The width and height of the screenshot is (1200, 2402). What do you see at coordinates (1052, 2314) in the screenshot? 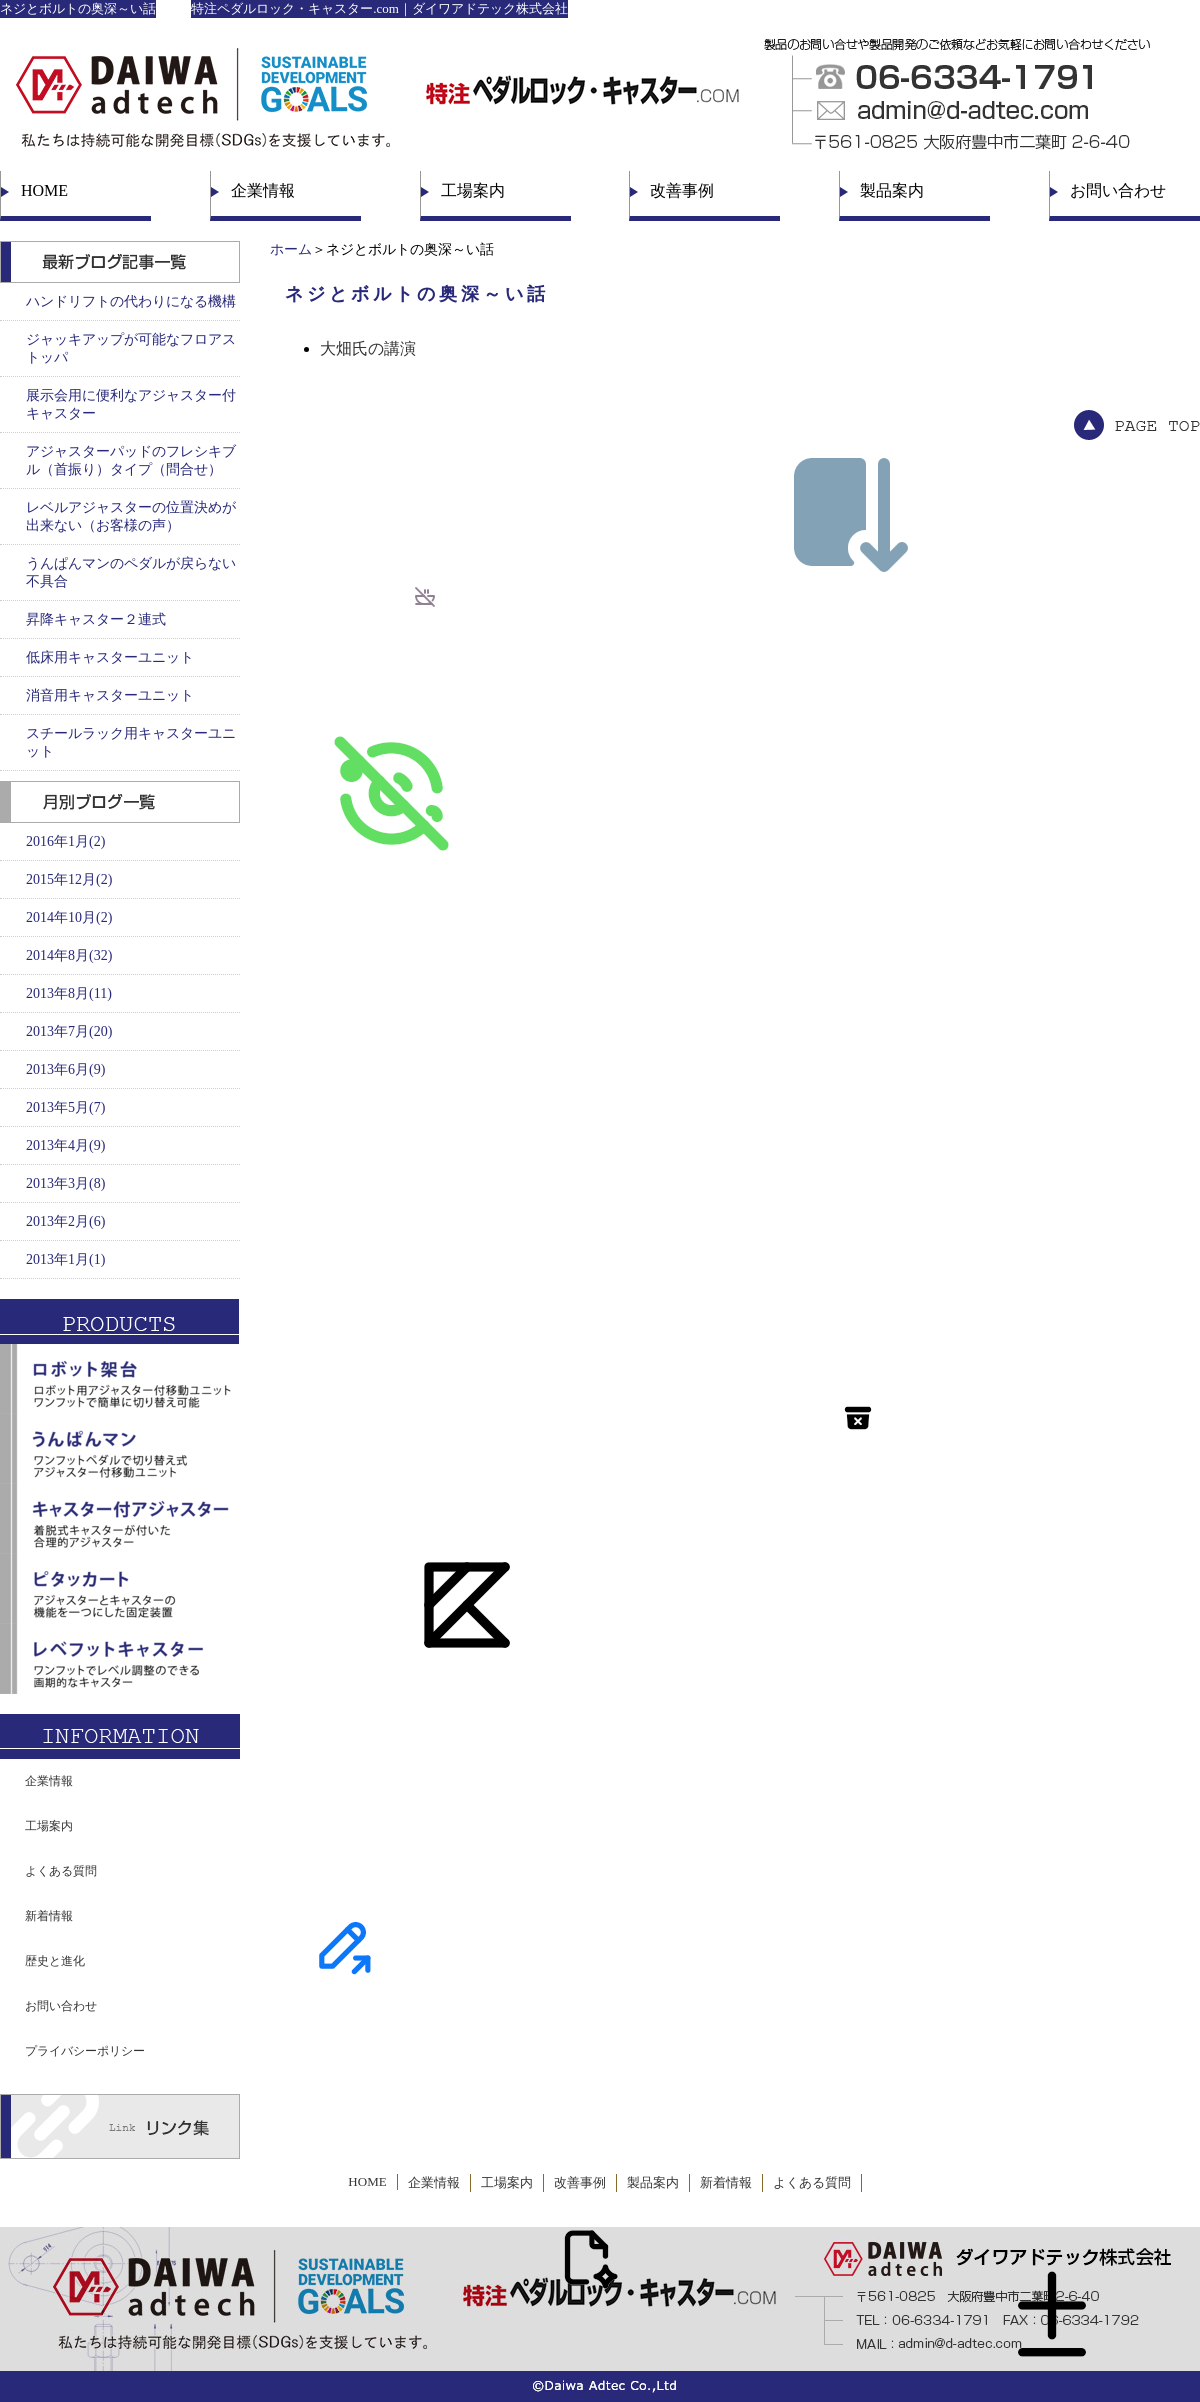
I see `view differences between file versions` at bounding box center [1052, 2314].